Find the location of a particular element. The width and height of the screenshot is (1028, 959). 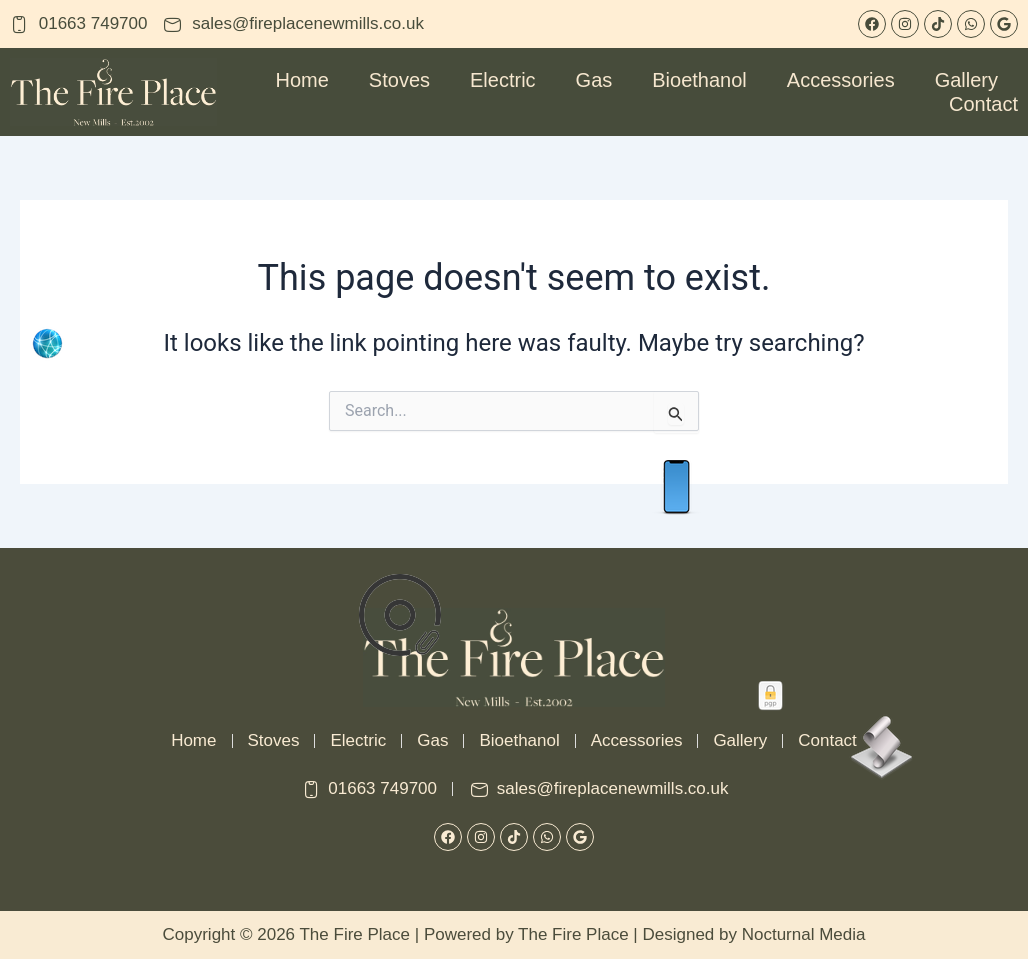

indicates a connected iPhone device is located at coordinates (676, 487).